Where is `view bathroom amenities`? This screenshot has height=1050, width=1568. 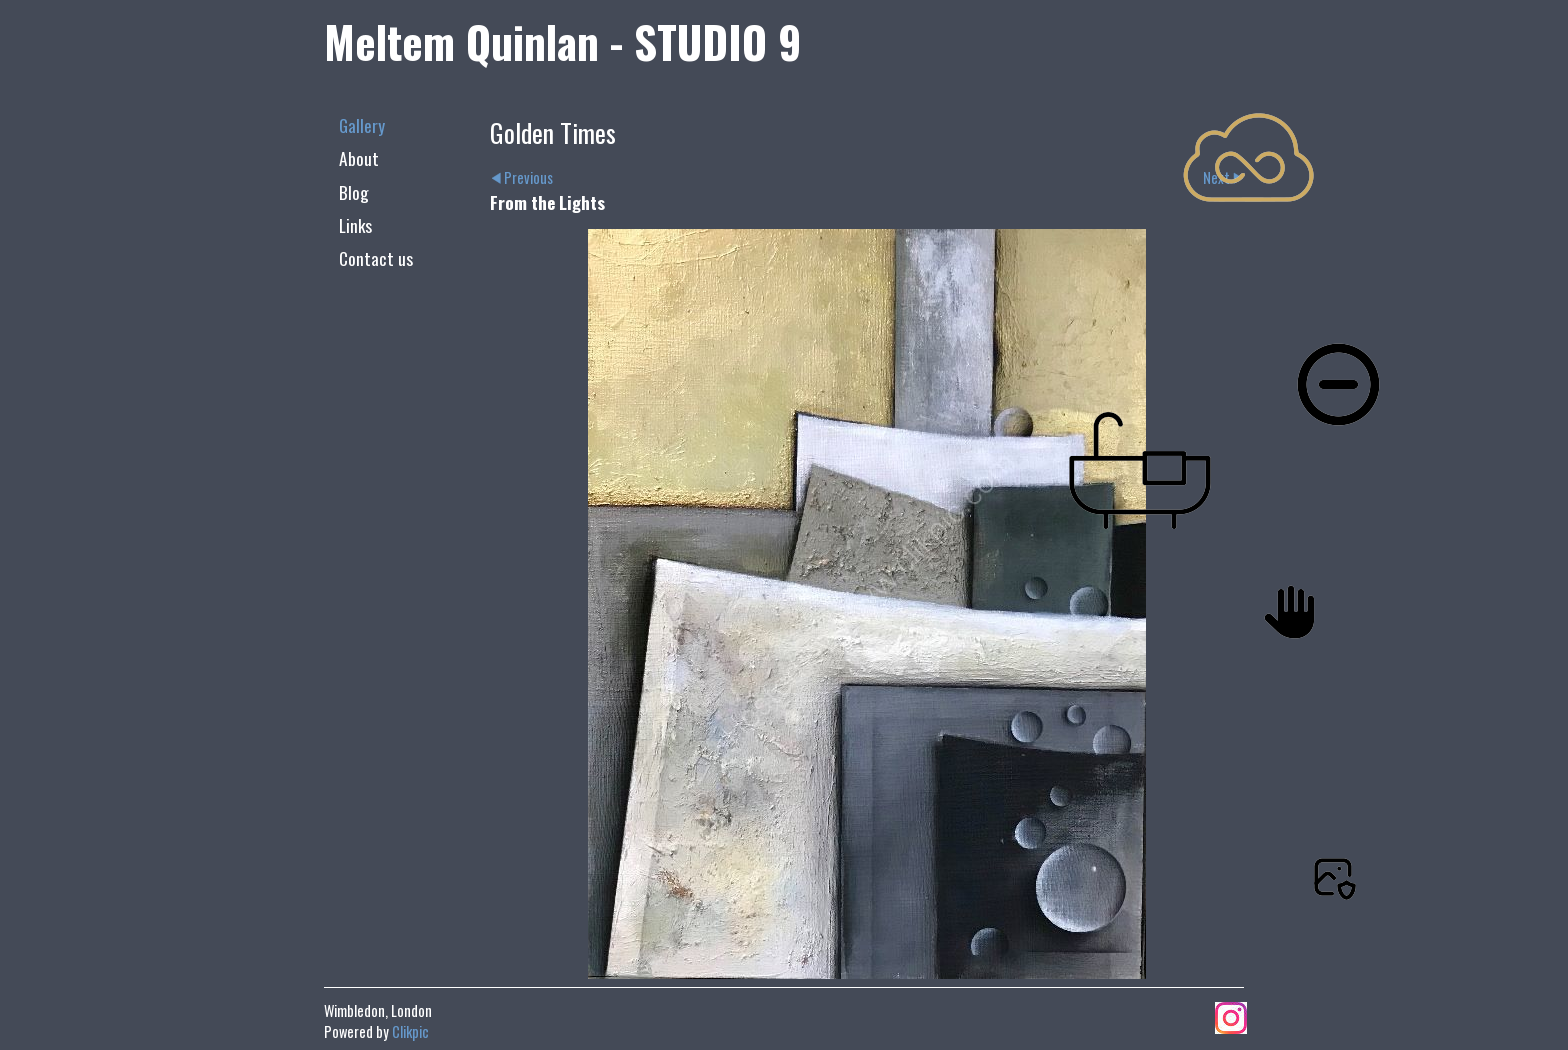
view bathroom amenities is located at coordinates (1140, 473).